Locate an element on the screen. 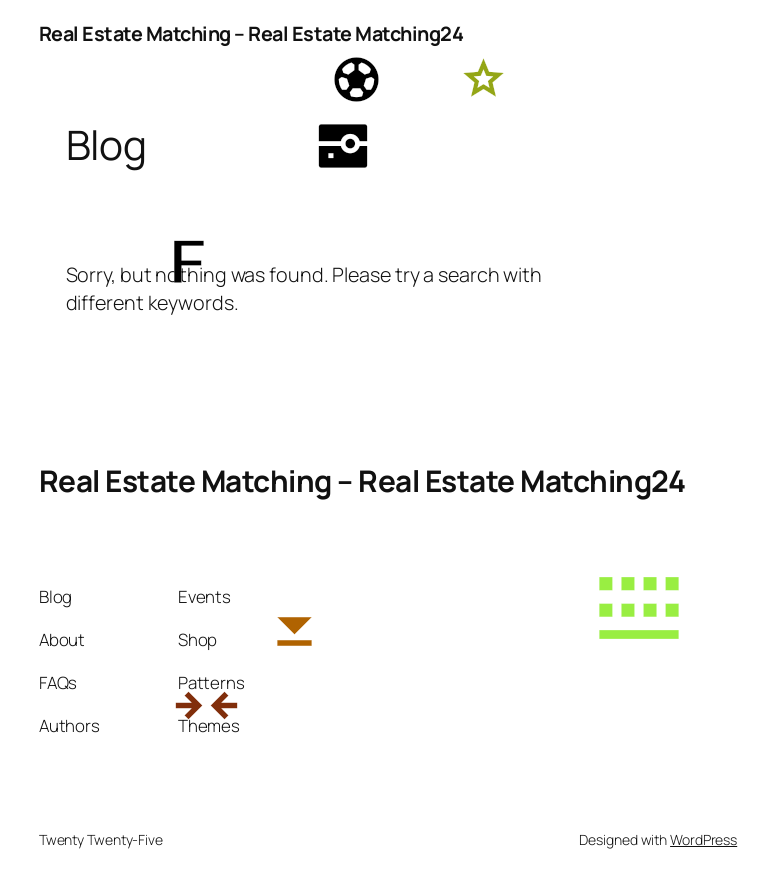 This screenshot has width=776, height=888. skip to bottom of page or list is located at coordinates (294, 631).